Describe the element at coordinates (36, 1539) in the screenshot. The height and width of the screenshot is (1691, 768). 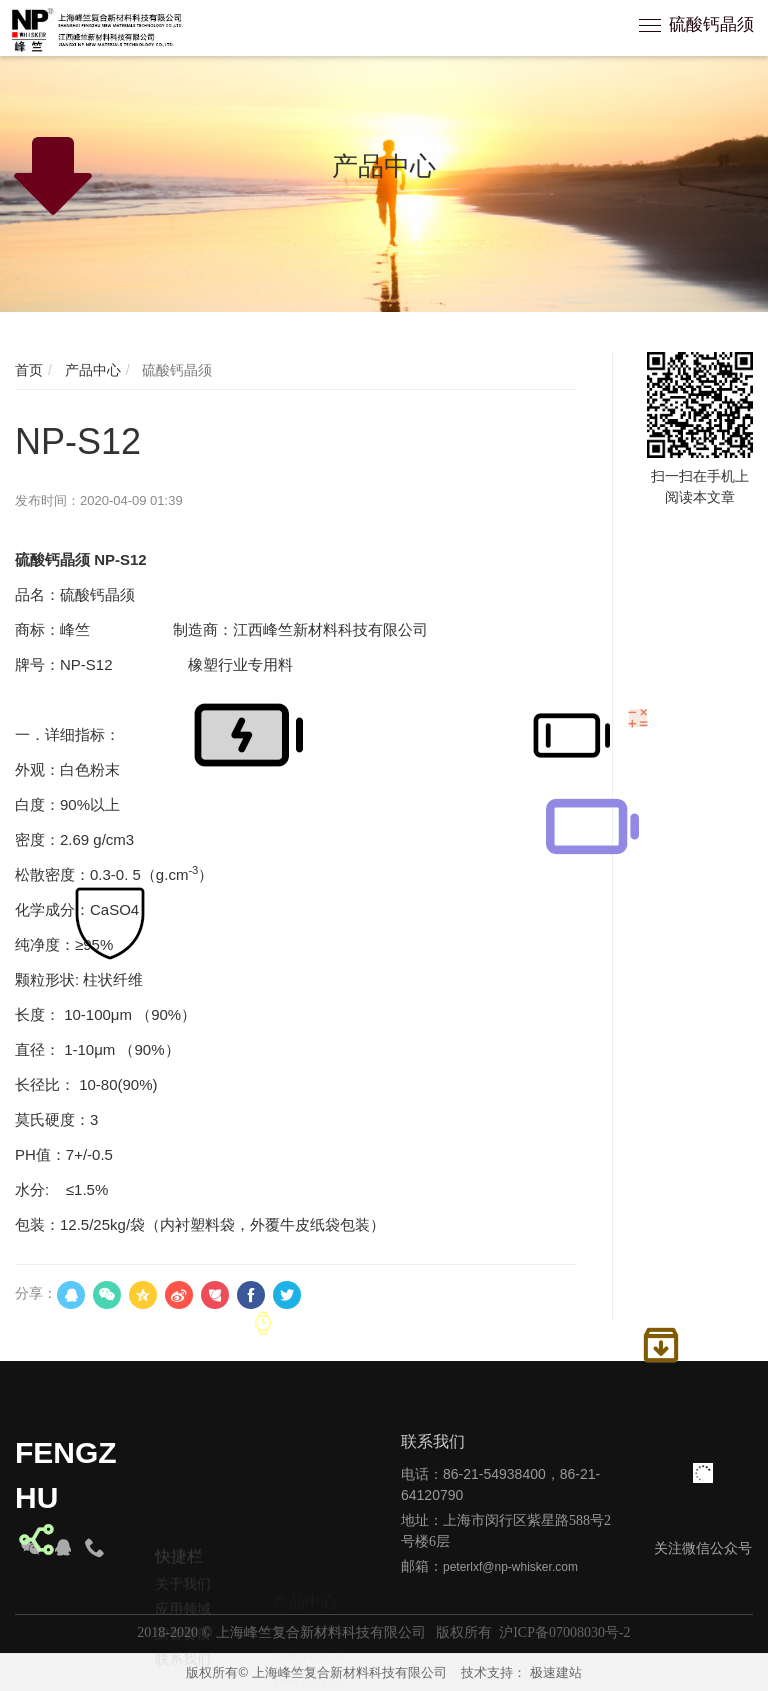
I see `view your stackshare profile` at that location.